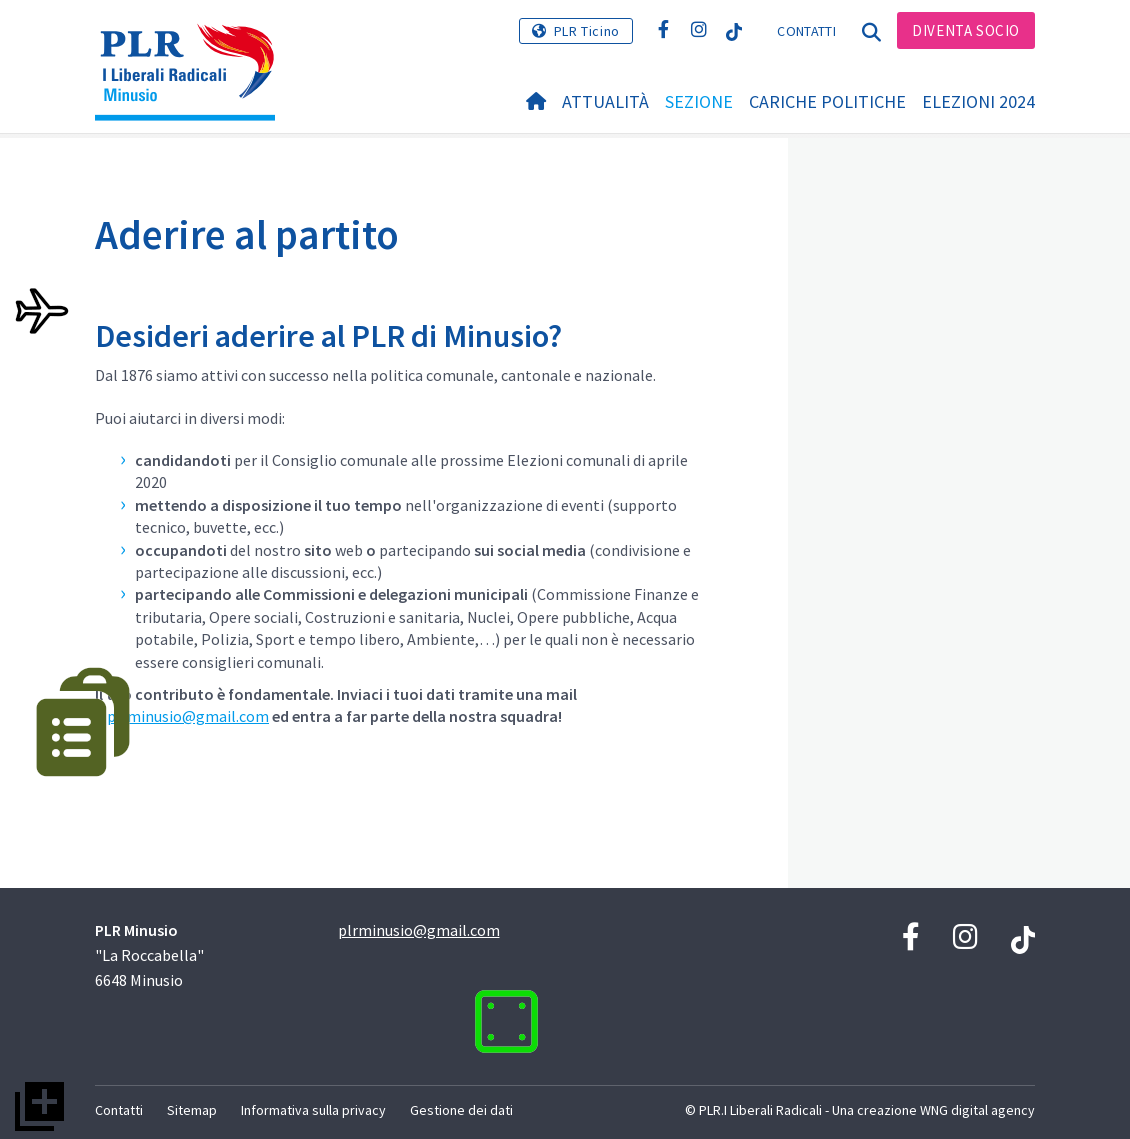 This screenshot has height=1139, width=1130. Describe the element at coordinates (42, 311) in the screenshot. I see `enable airplane mode` at that location.